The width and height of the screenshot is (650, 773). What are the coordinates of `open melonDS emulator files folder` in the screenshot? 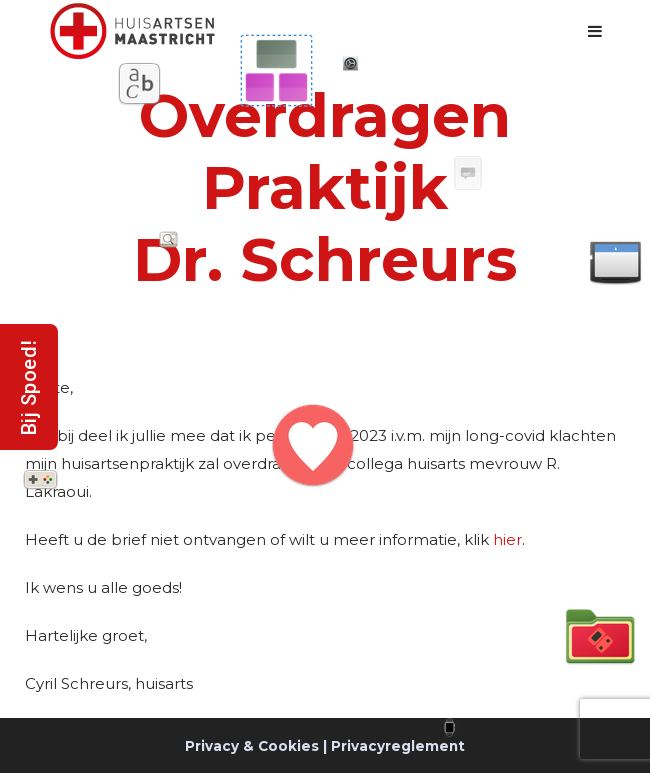 It's located at (600, 638).